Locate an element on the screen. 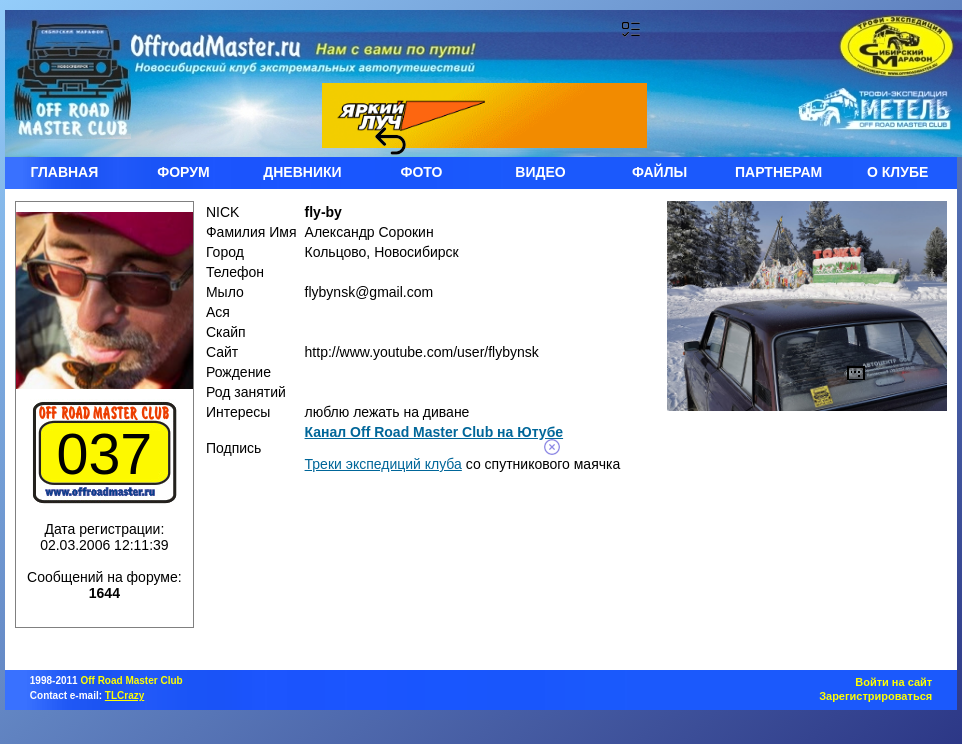  undo the last action is located at coordinates (390, 141).